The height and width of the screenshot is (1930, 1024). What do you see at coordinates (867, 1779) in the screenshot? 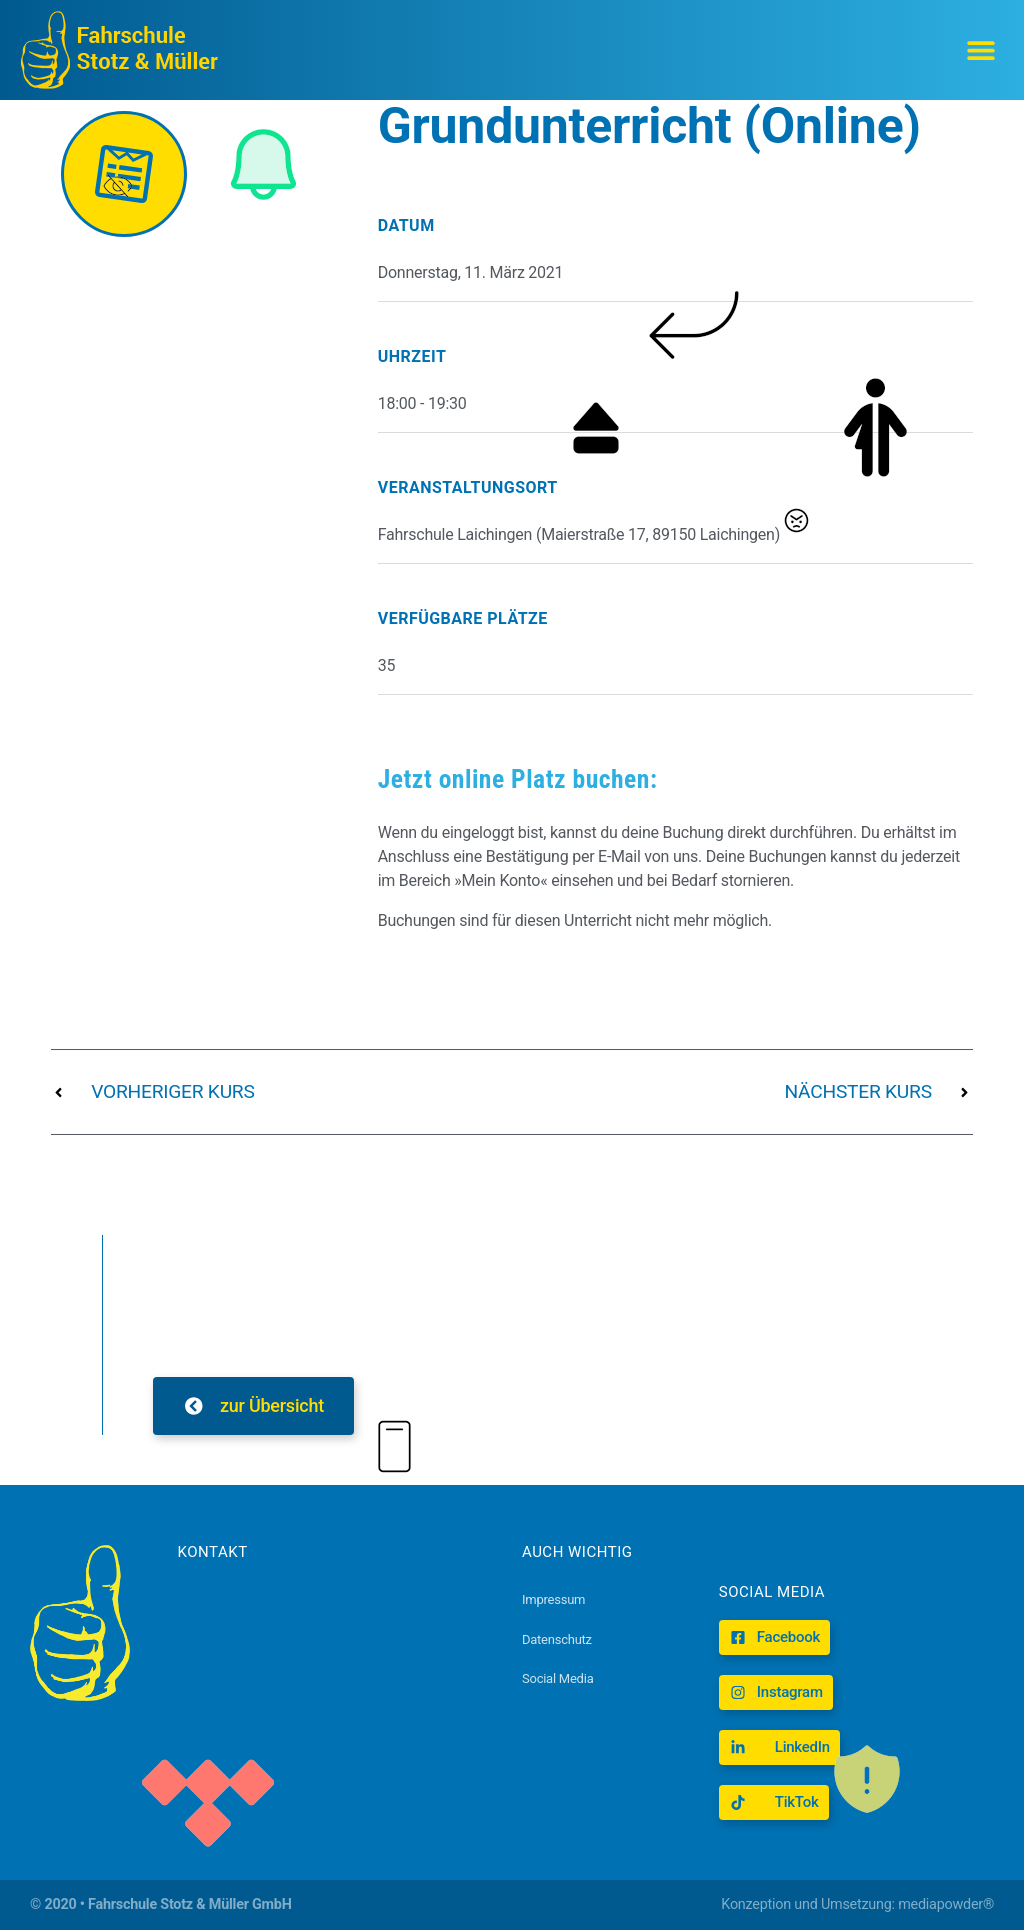
I see `security warning or alert detected` at bounding box center [867, 1779].